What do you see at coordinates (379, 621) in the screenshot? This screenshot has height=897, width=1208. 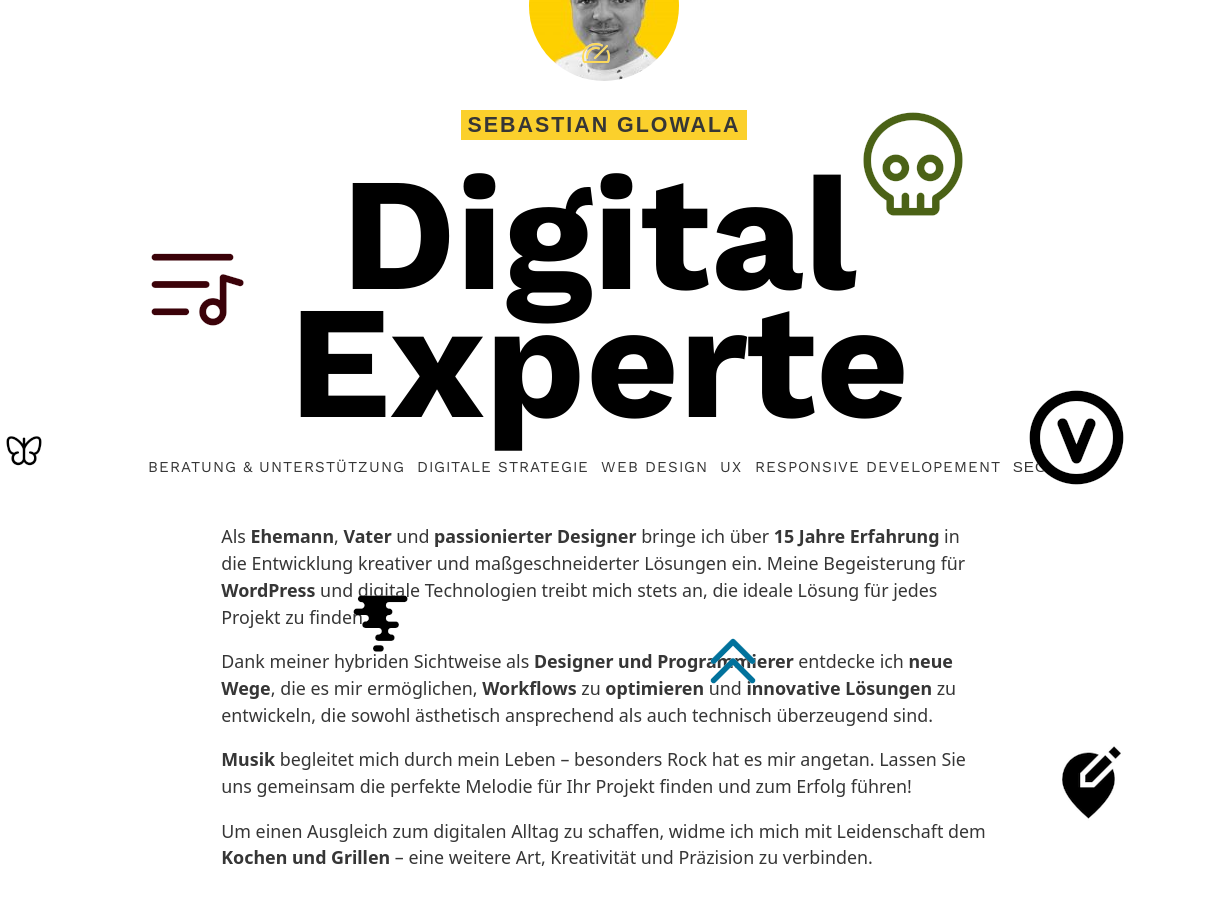 I see `indicates severe weather alert or tornado warning` at bounding box center [379, 621].